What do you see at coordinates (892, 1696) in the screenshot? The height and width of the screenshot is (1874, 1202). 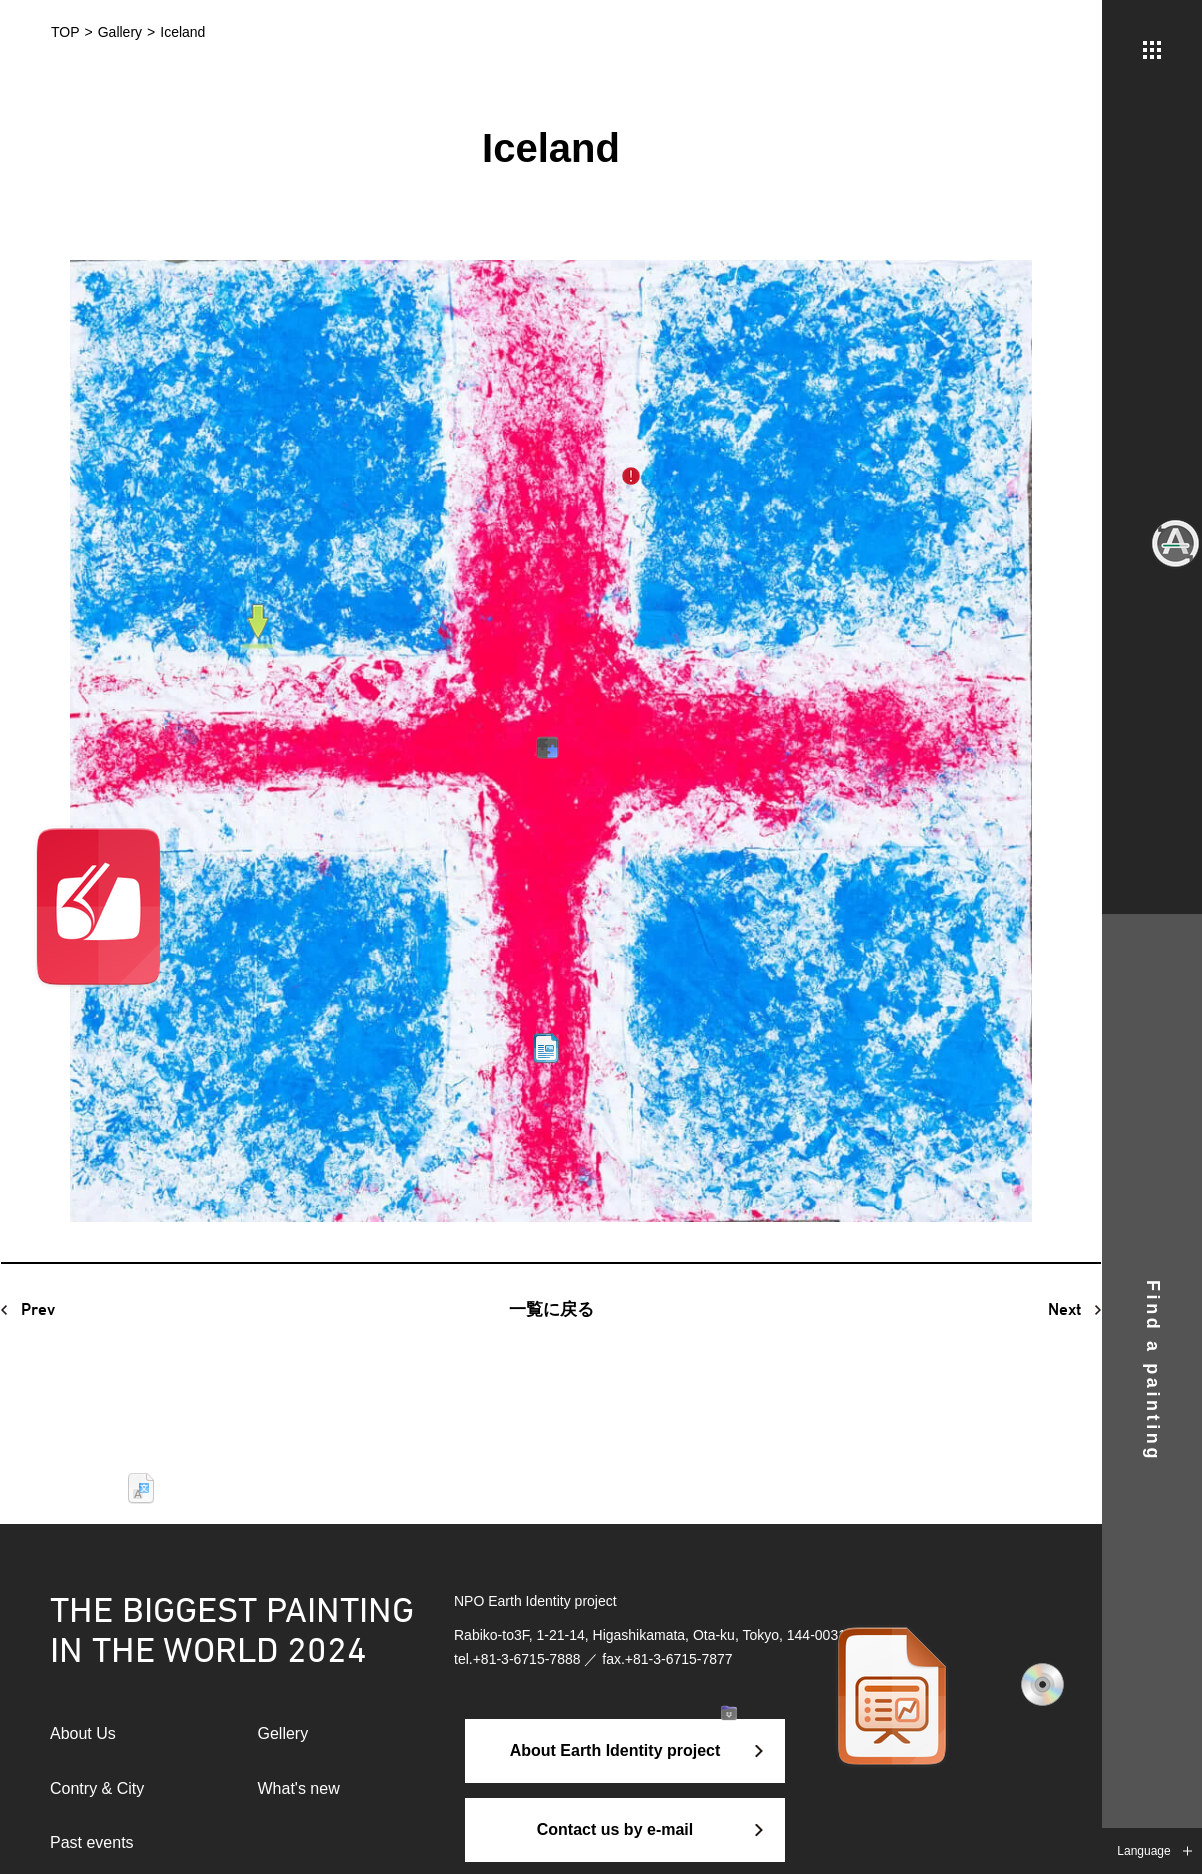 I see `open a presentation template file` at bounding box center [892, 1696].